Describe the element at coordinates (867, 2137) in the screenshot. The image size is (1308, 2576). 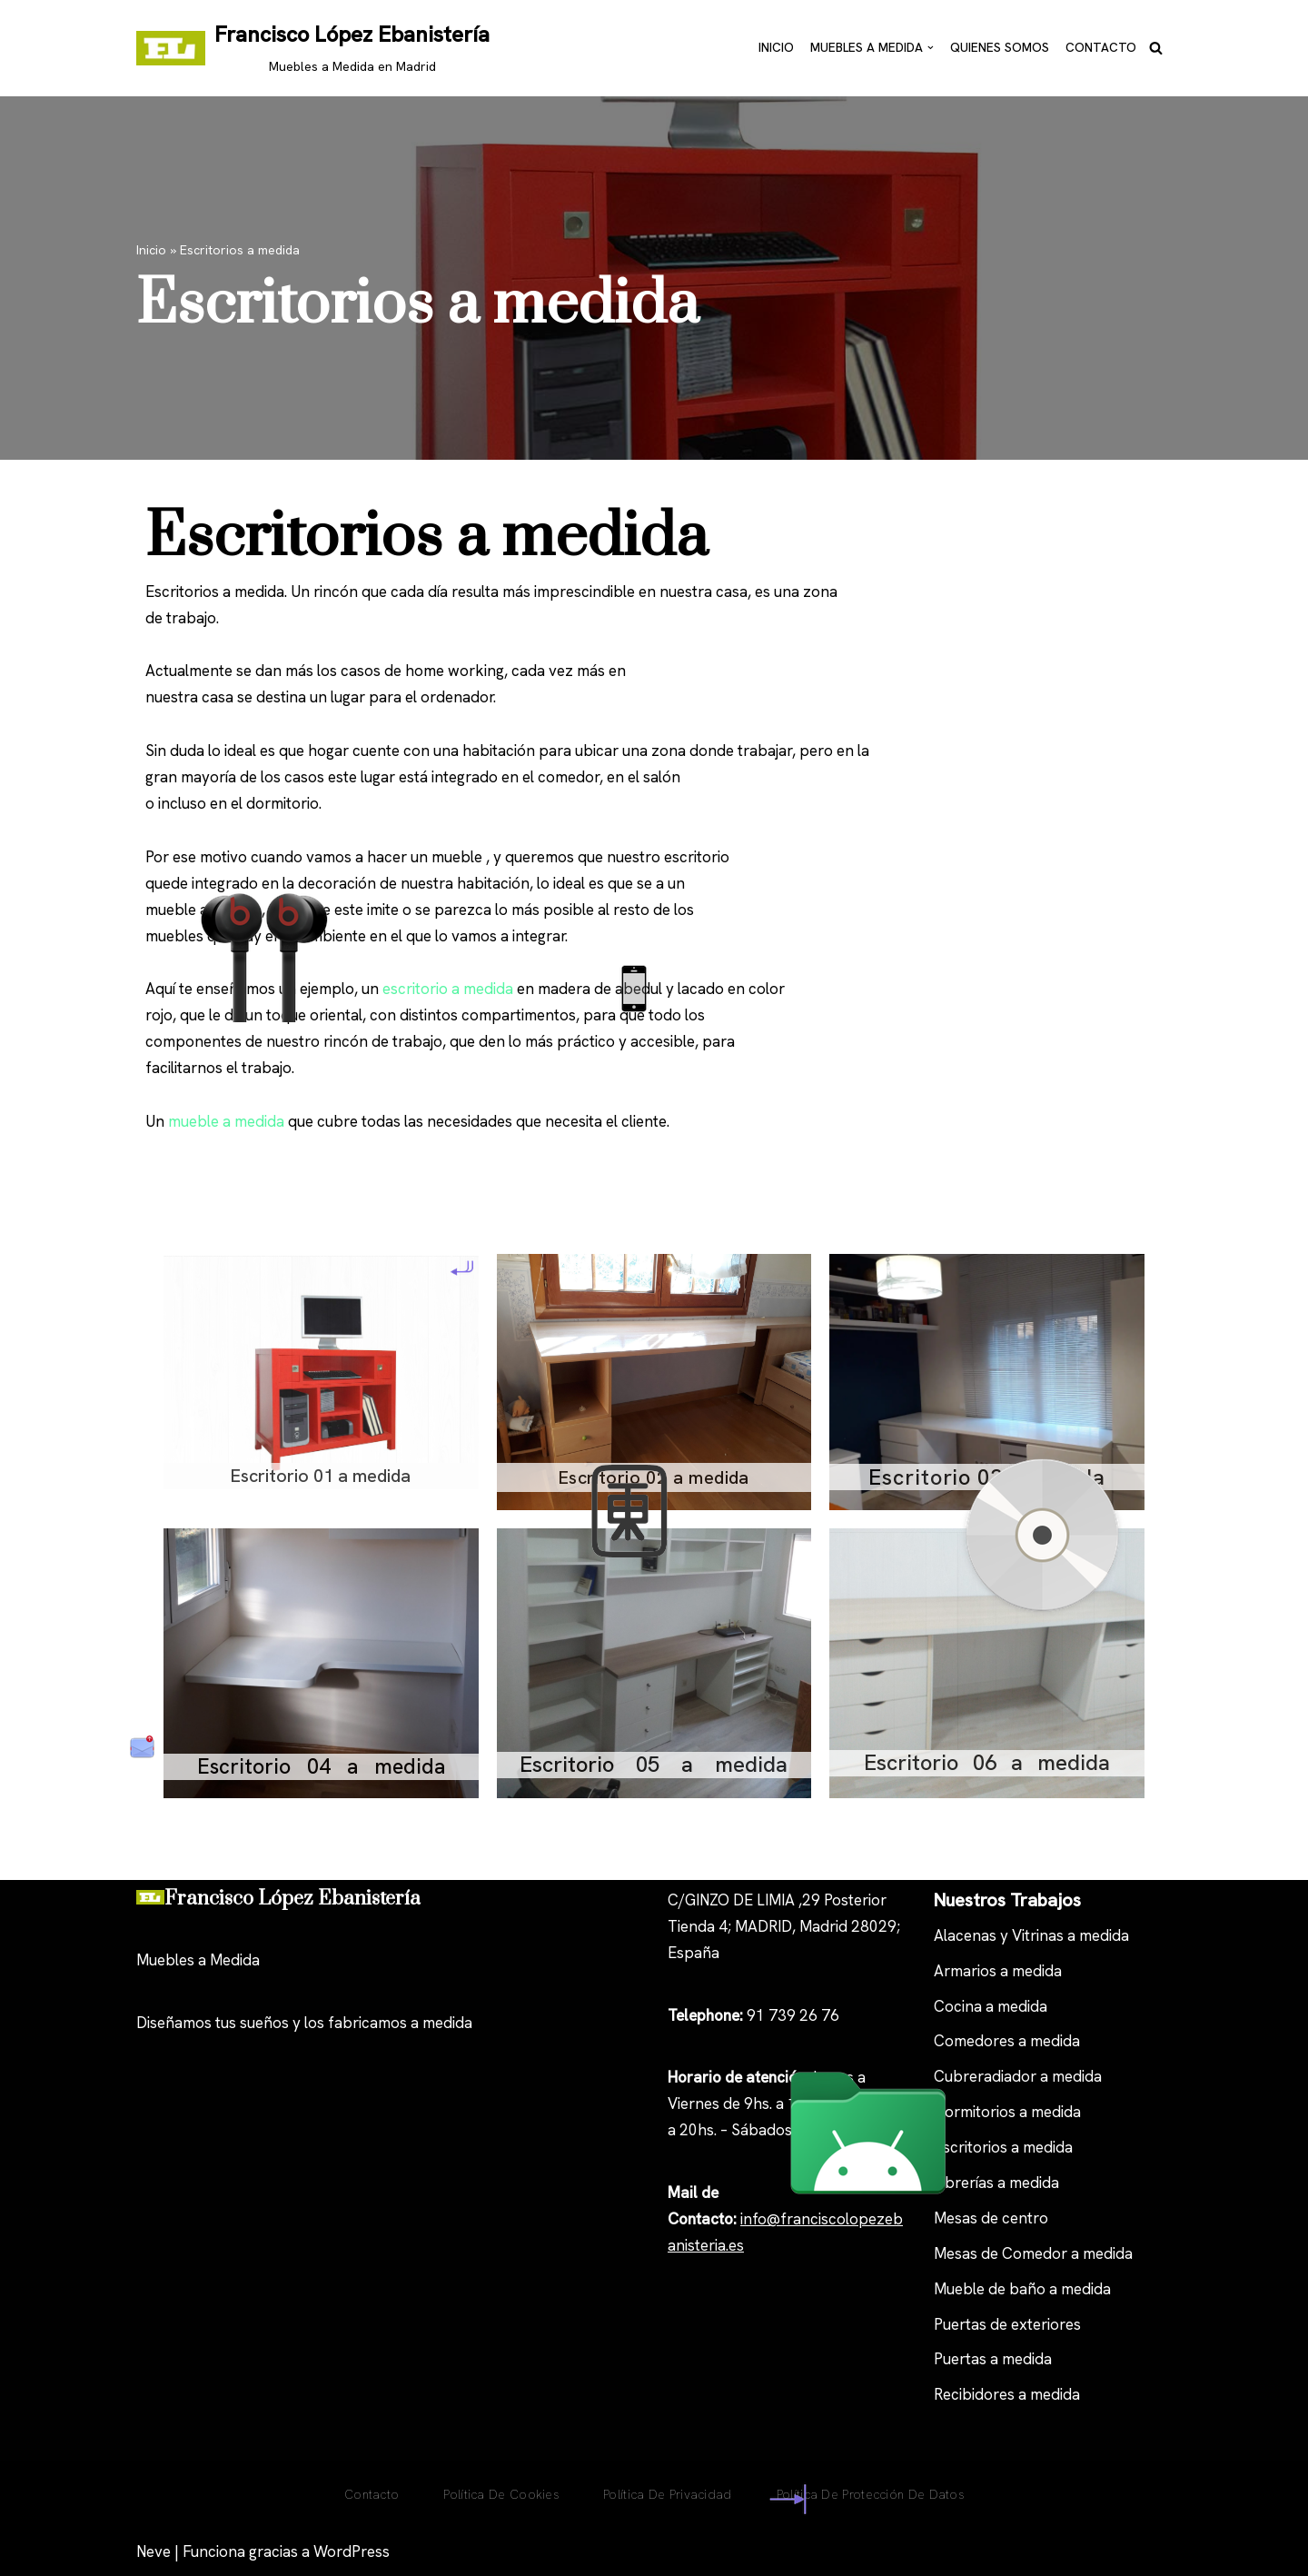
I see `open android-related files folder` at that location.